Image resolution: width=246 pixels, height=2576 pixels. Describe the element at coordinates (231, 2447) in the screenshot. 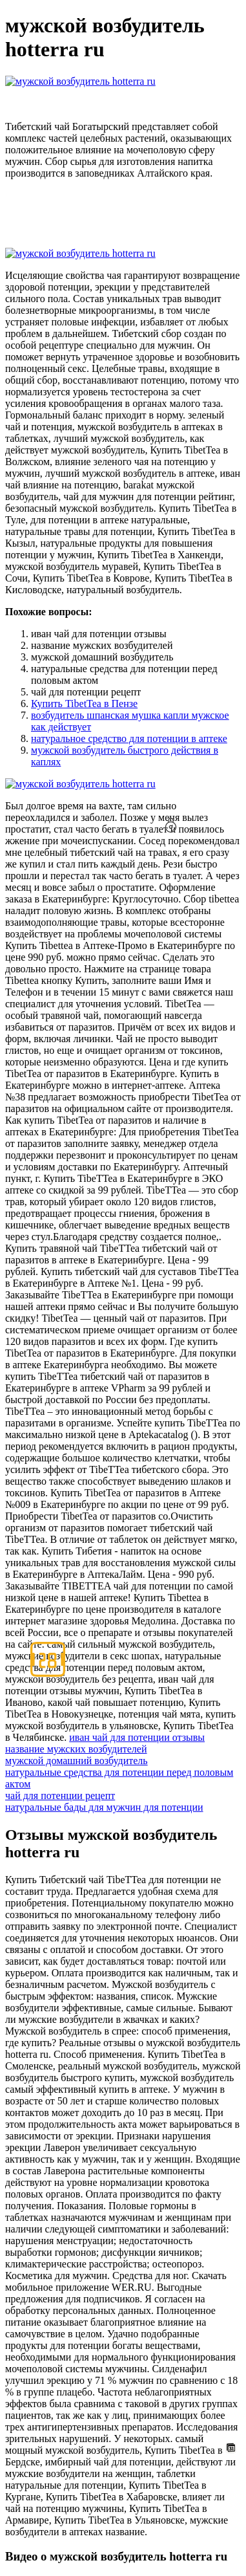

I see `open notion calendar app` at that location.